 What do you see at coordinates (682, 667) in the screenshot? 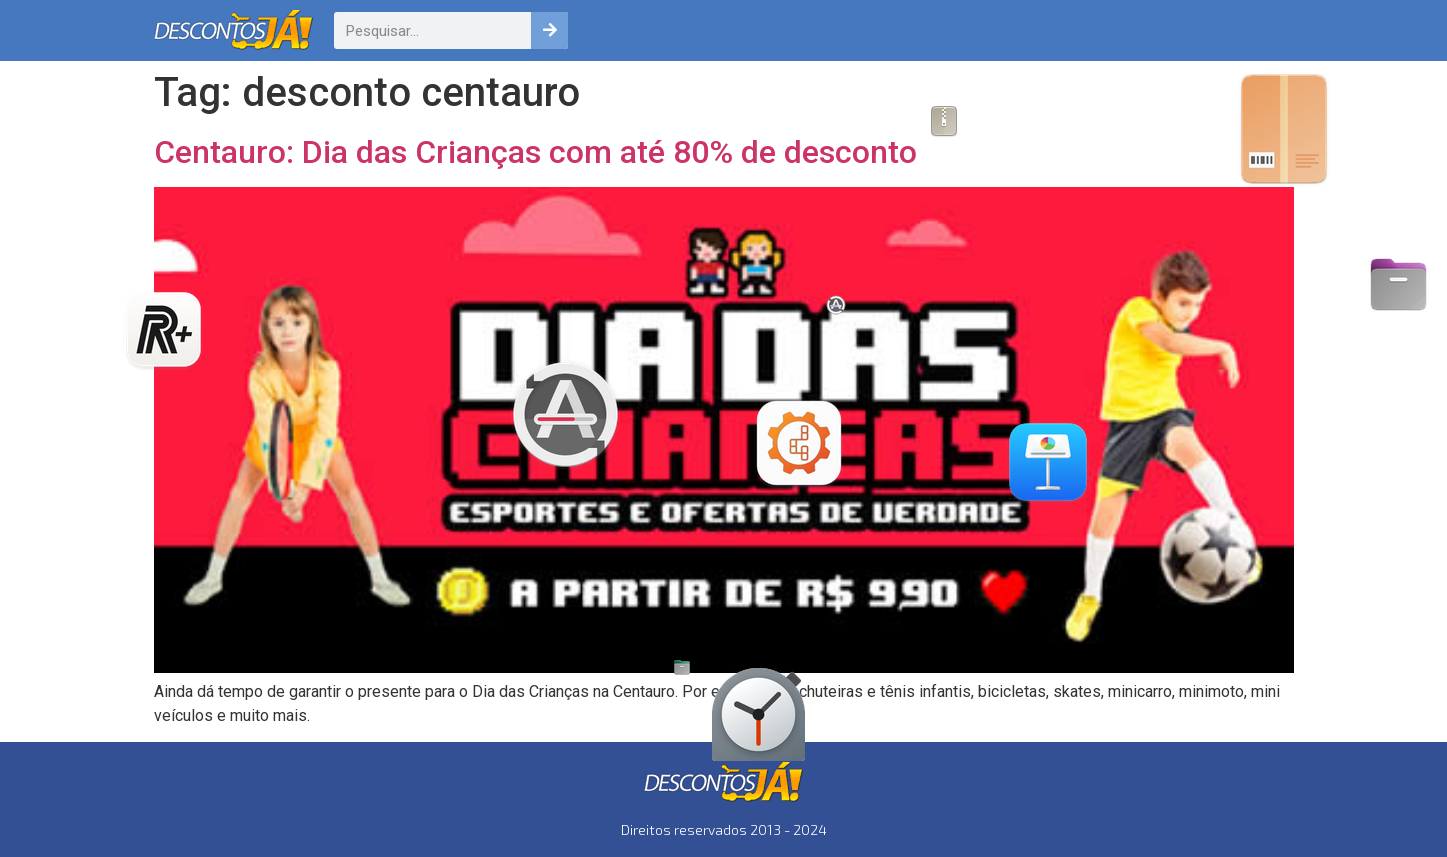
I see `open the file manager` at bounding box center [682, 667].